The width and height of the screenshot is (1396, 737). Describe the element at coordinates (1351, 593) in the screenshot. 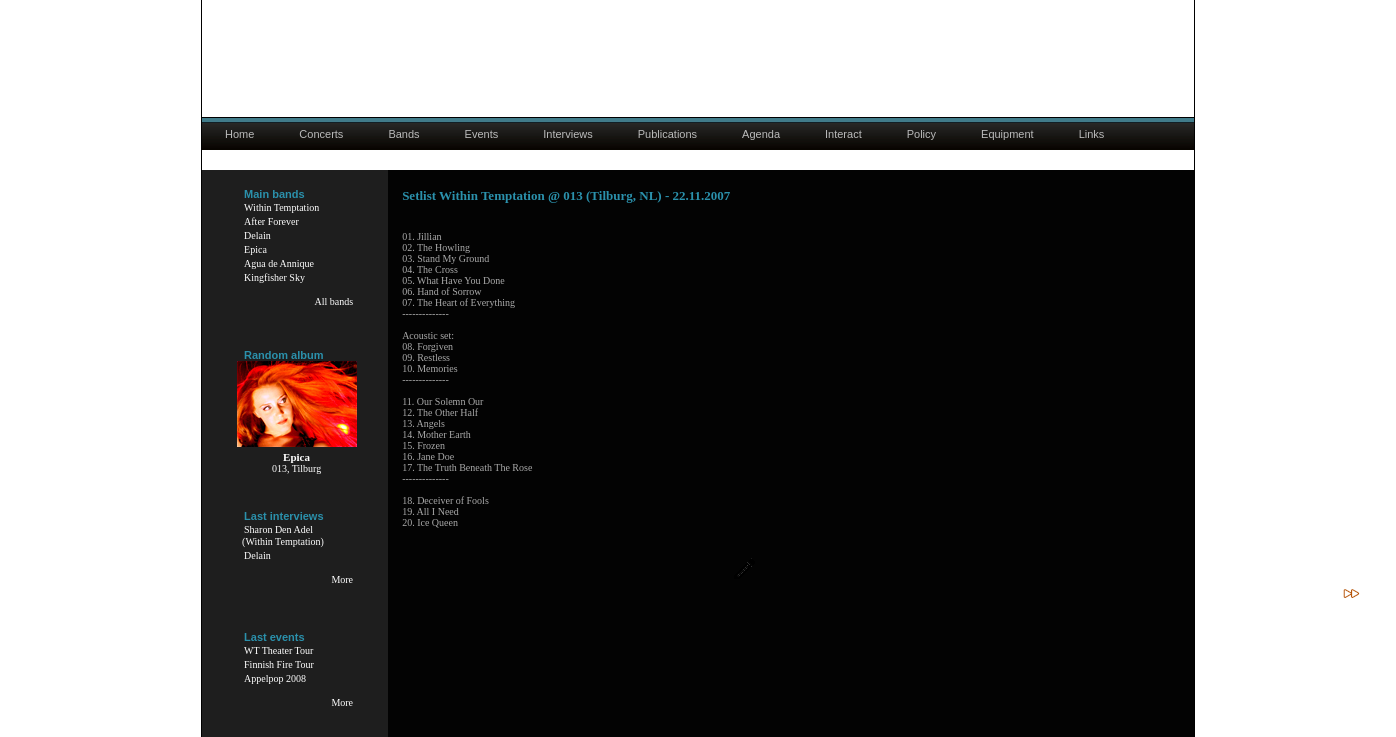

I see `skip forward in media playback` at that location.